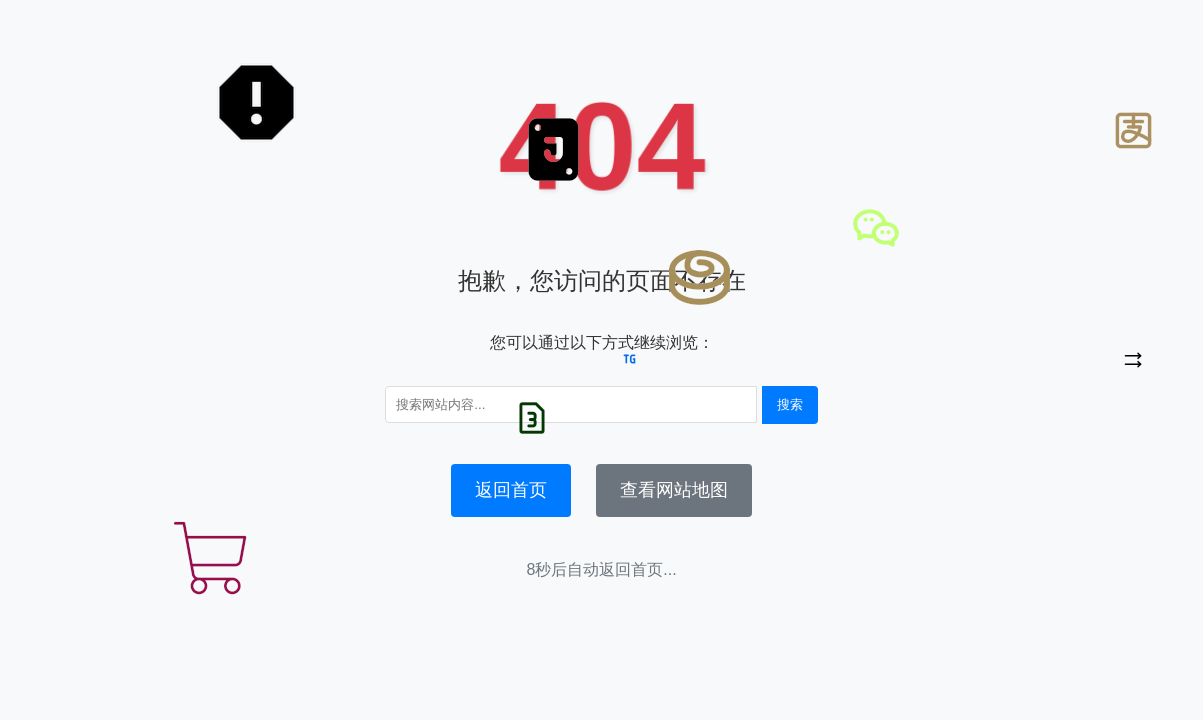  What do you see at coordinates (256, 102) in the screenshot?
I see `report a problem or violation` at bounding box center [256, 102].